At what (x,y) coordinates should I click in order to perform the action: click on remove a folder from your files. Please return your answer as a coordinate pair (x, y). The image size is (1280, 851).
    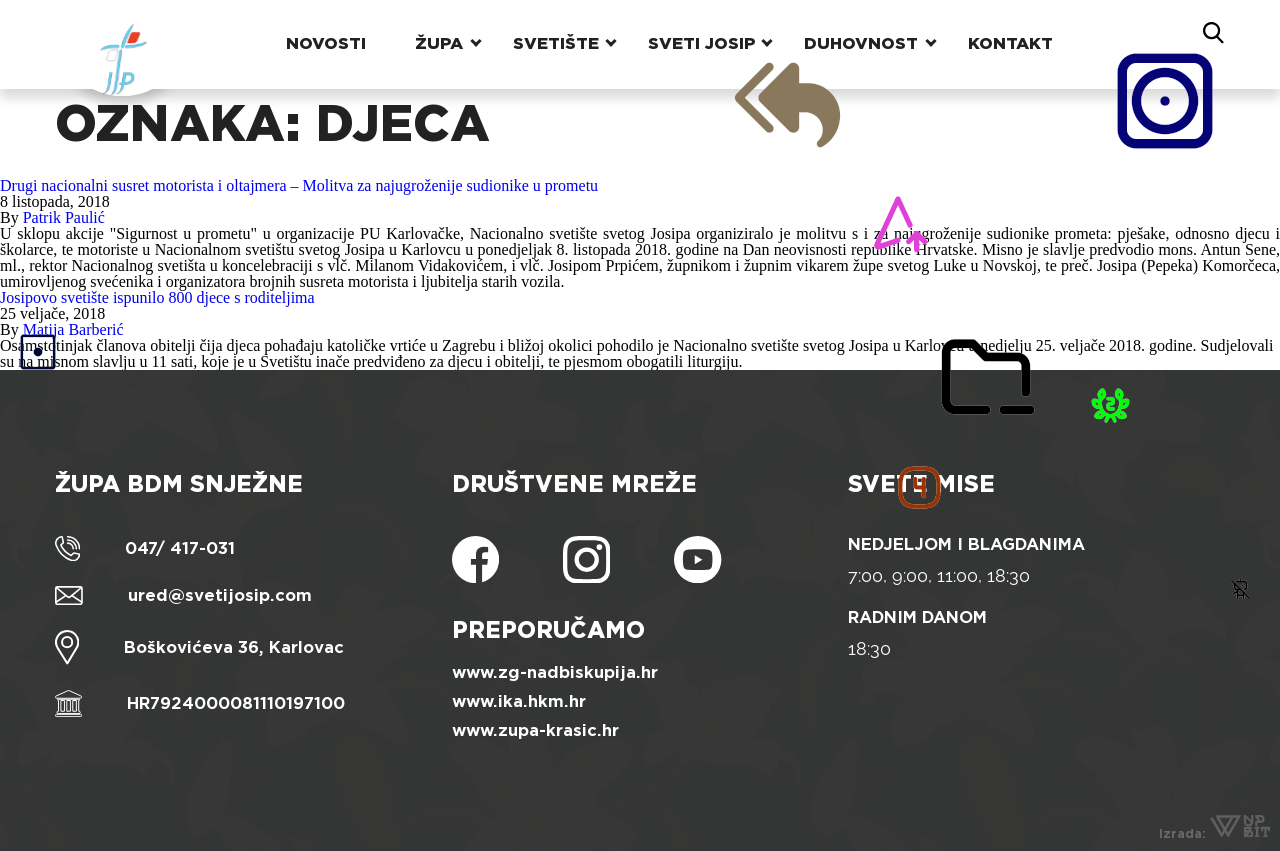
    Looking at the image, I should click on (986, 379).